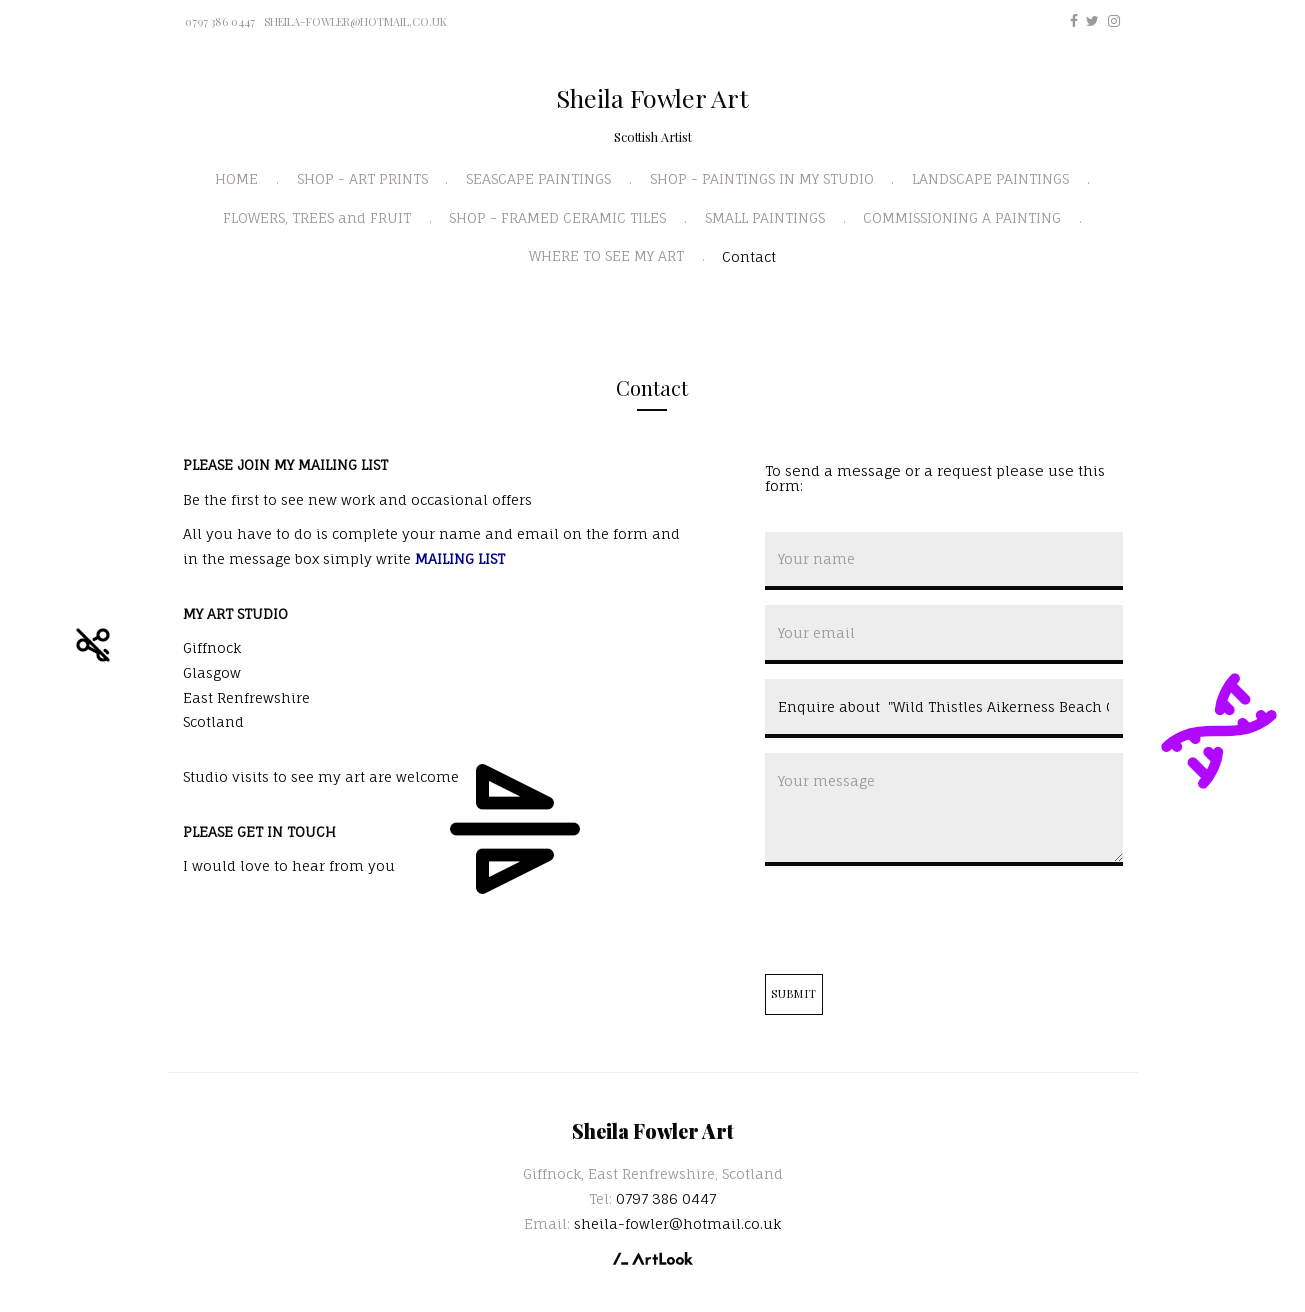  What do you see at coordinates (515, 829) in the screenshot?
I see `flip image horizontally` at bounding box center [515, 829].